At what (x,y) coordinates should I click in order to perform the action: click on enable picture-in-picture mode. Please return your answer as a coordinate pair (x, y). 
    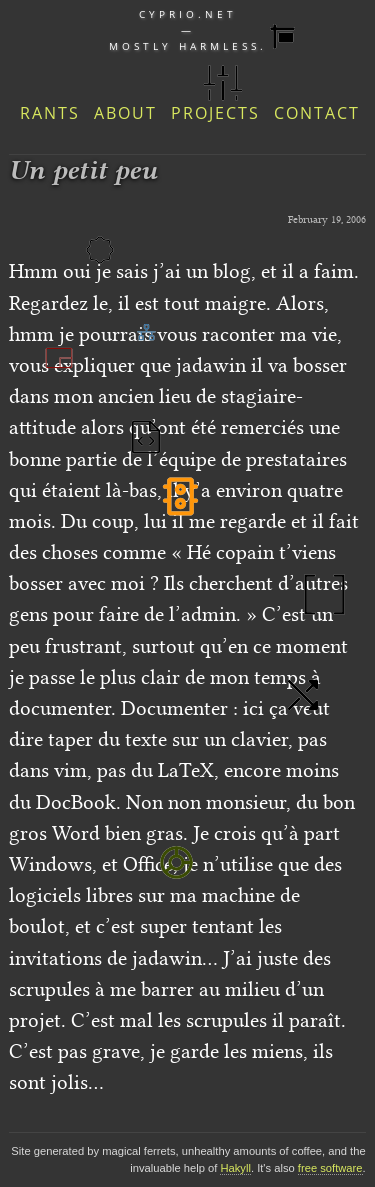
    Looking at the image, I should click on (59, 358).